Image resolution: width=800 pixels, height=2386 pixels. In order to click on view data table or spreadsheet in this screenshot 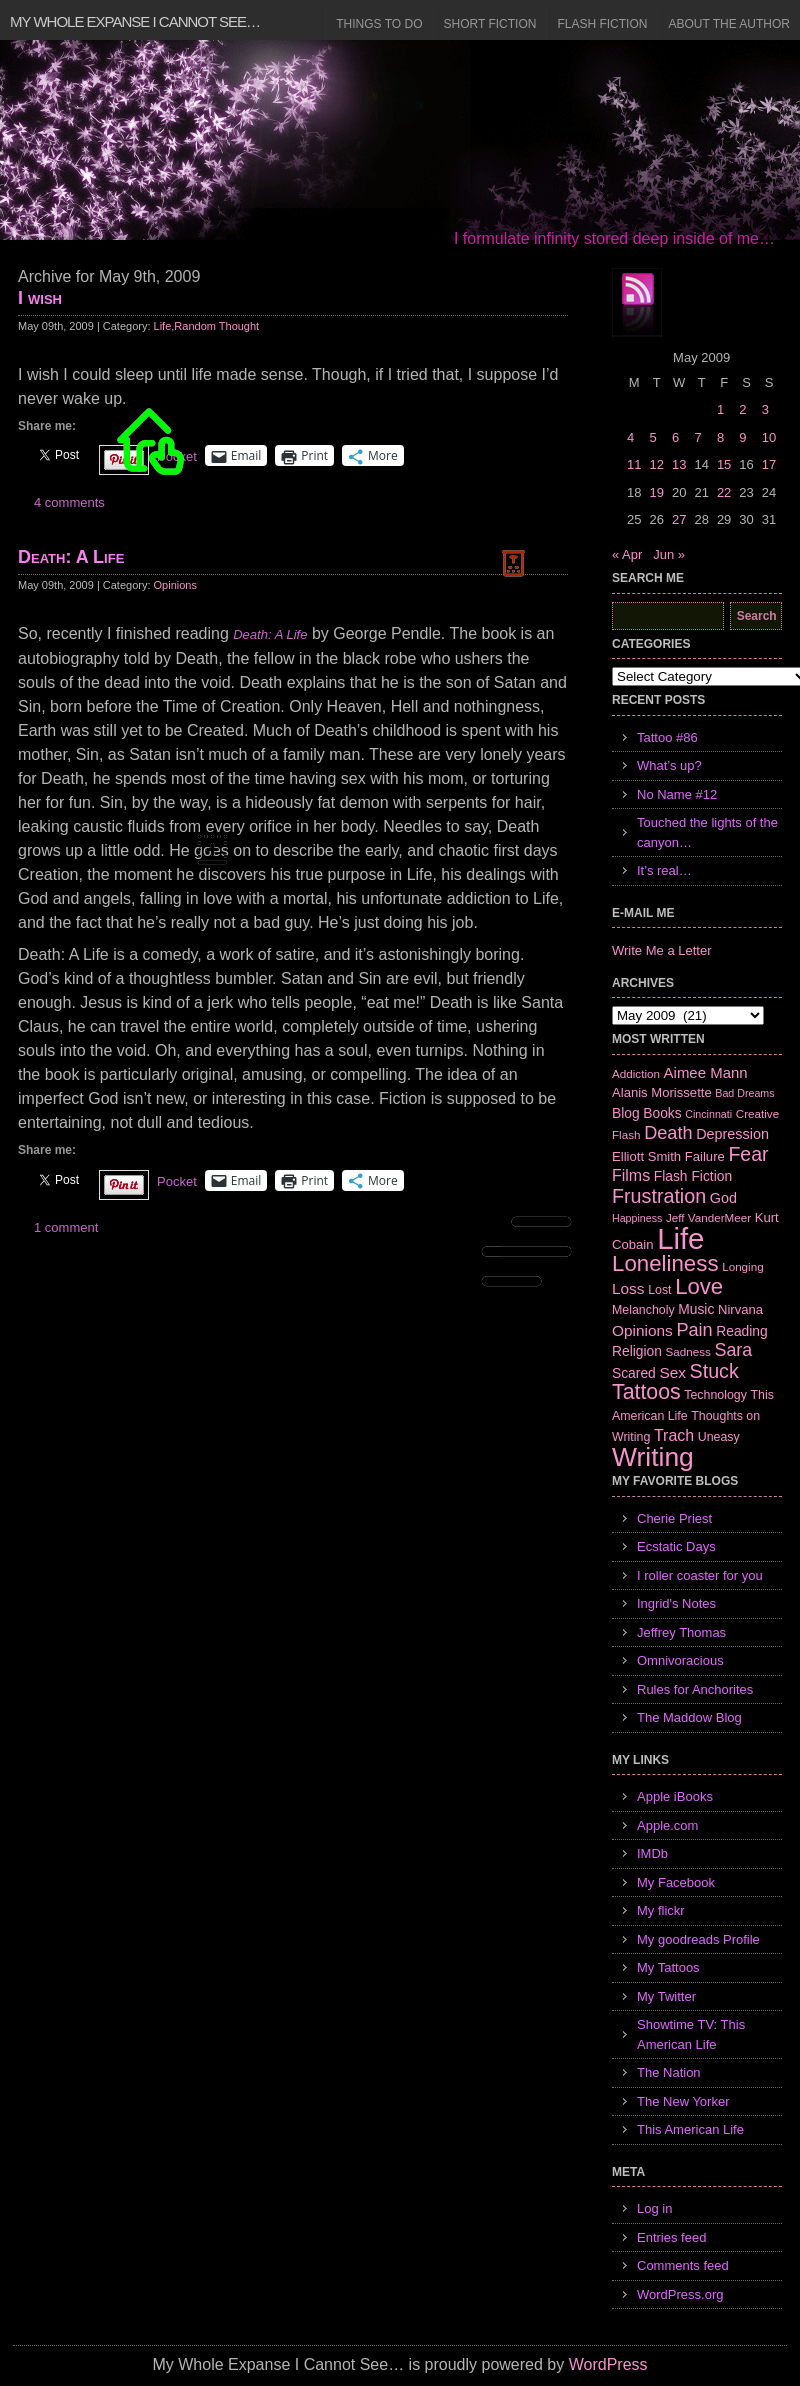, I will do `click(513, 563)`.